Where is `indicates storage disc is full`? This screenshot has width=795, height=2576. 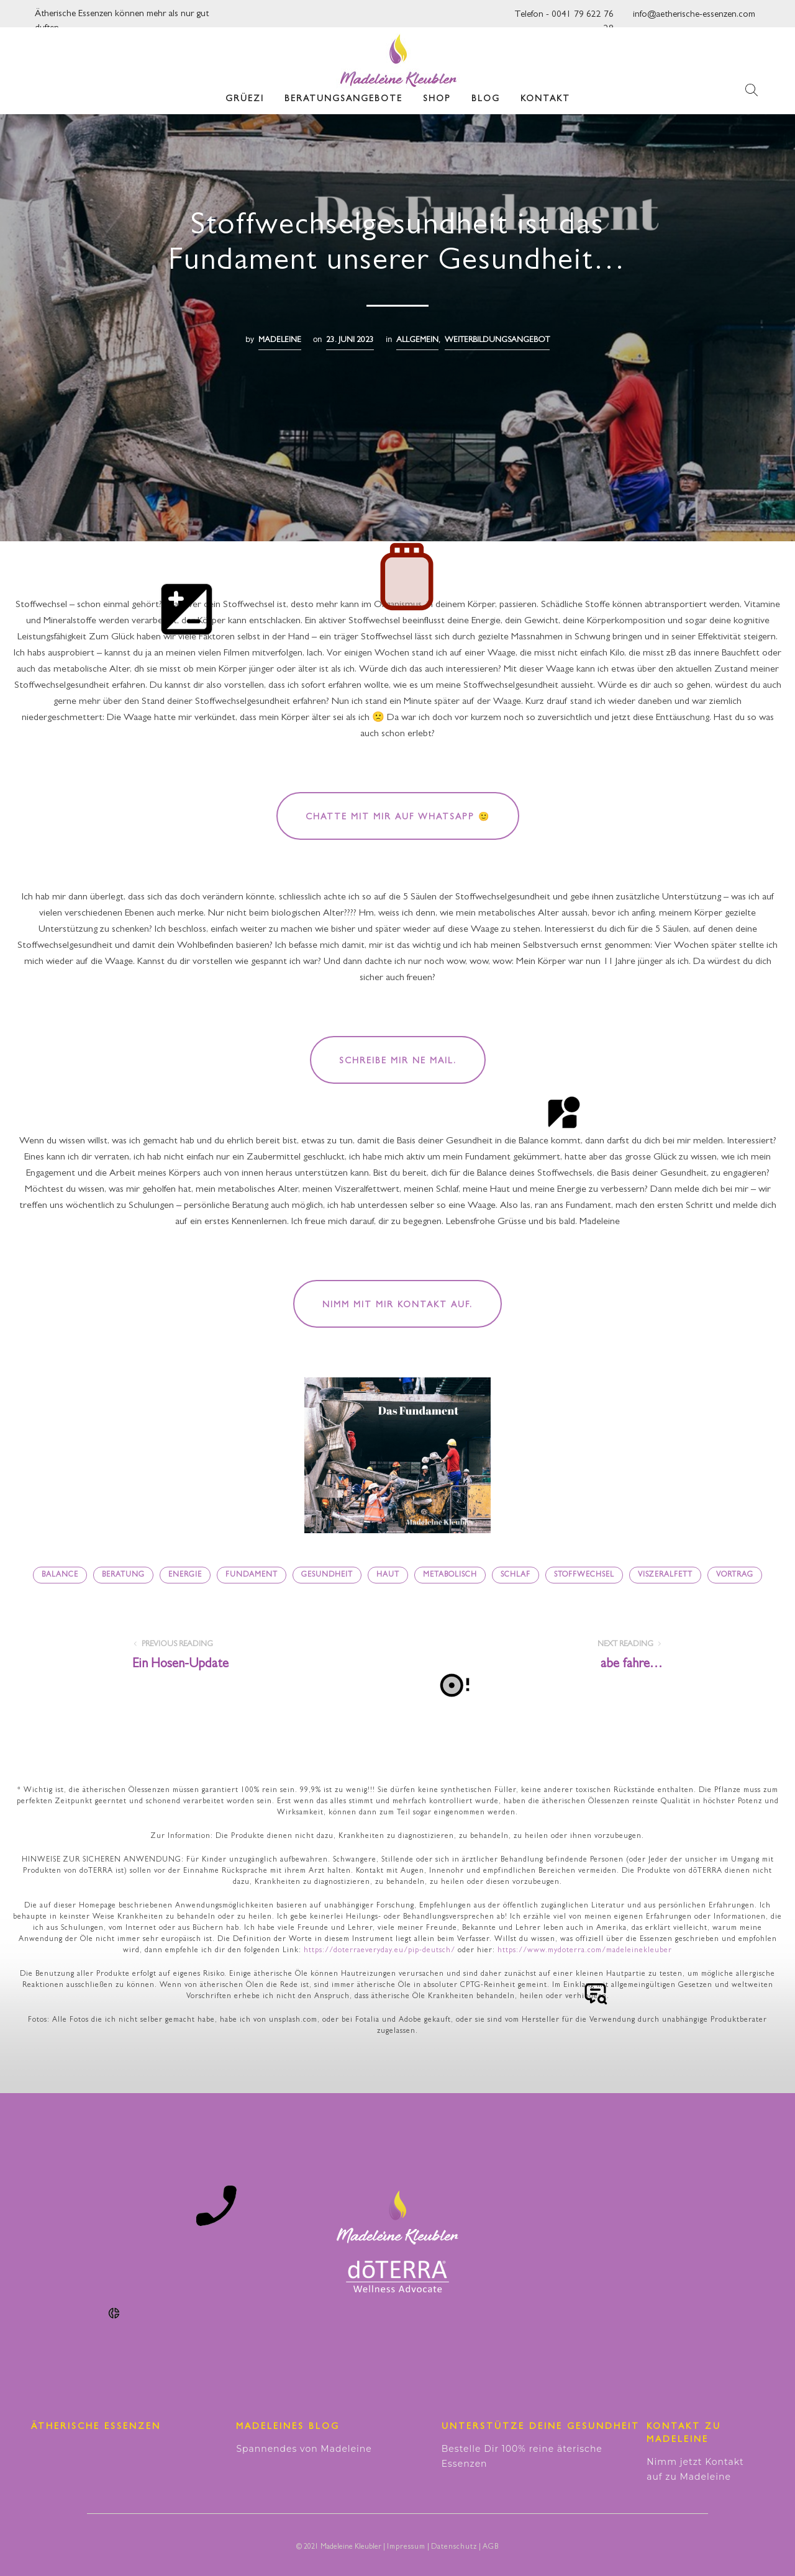 indicates storage disc is full is located at coordinates (455, 1685).